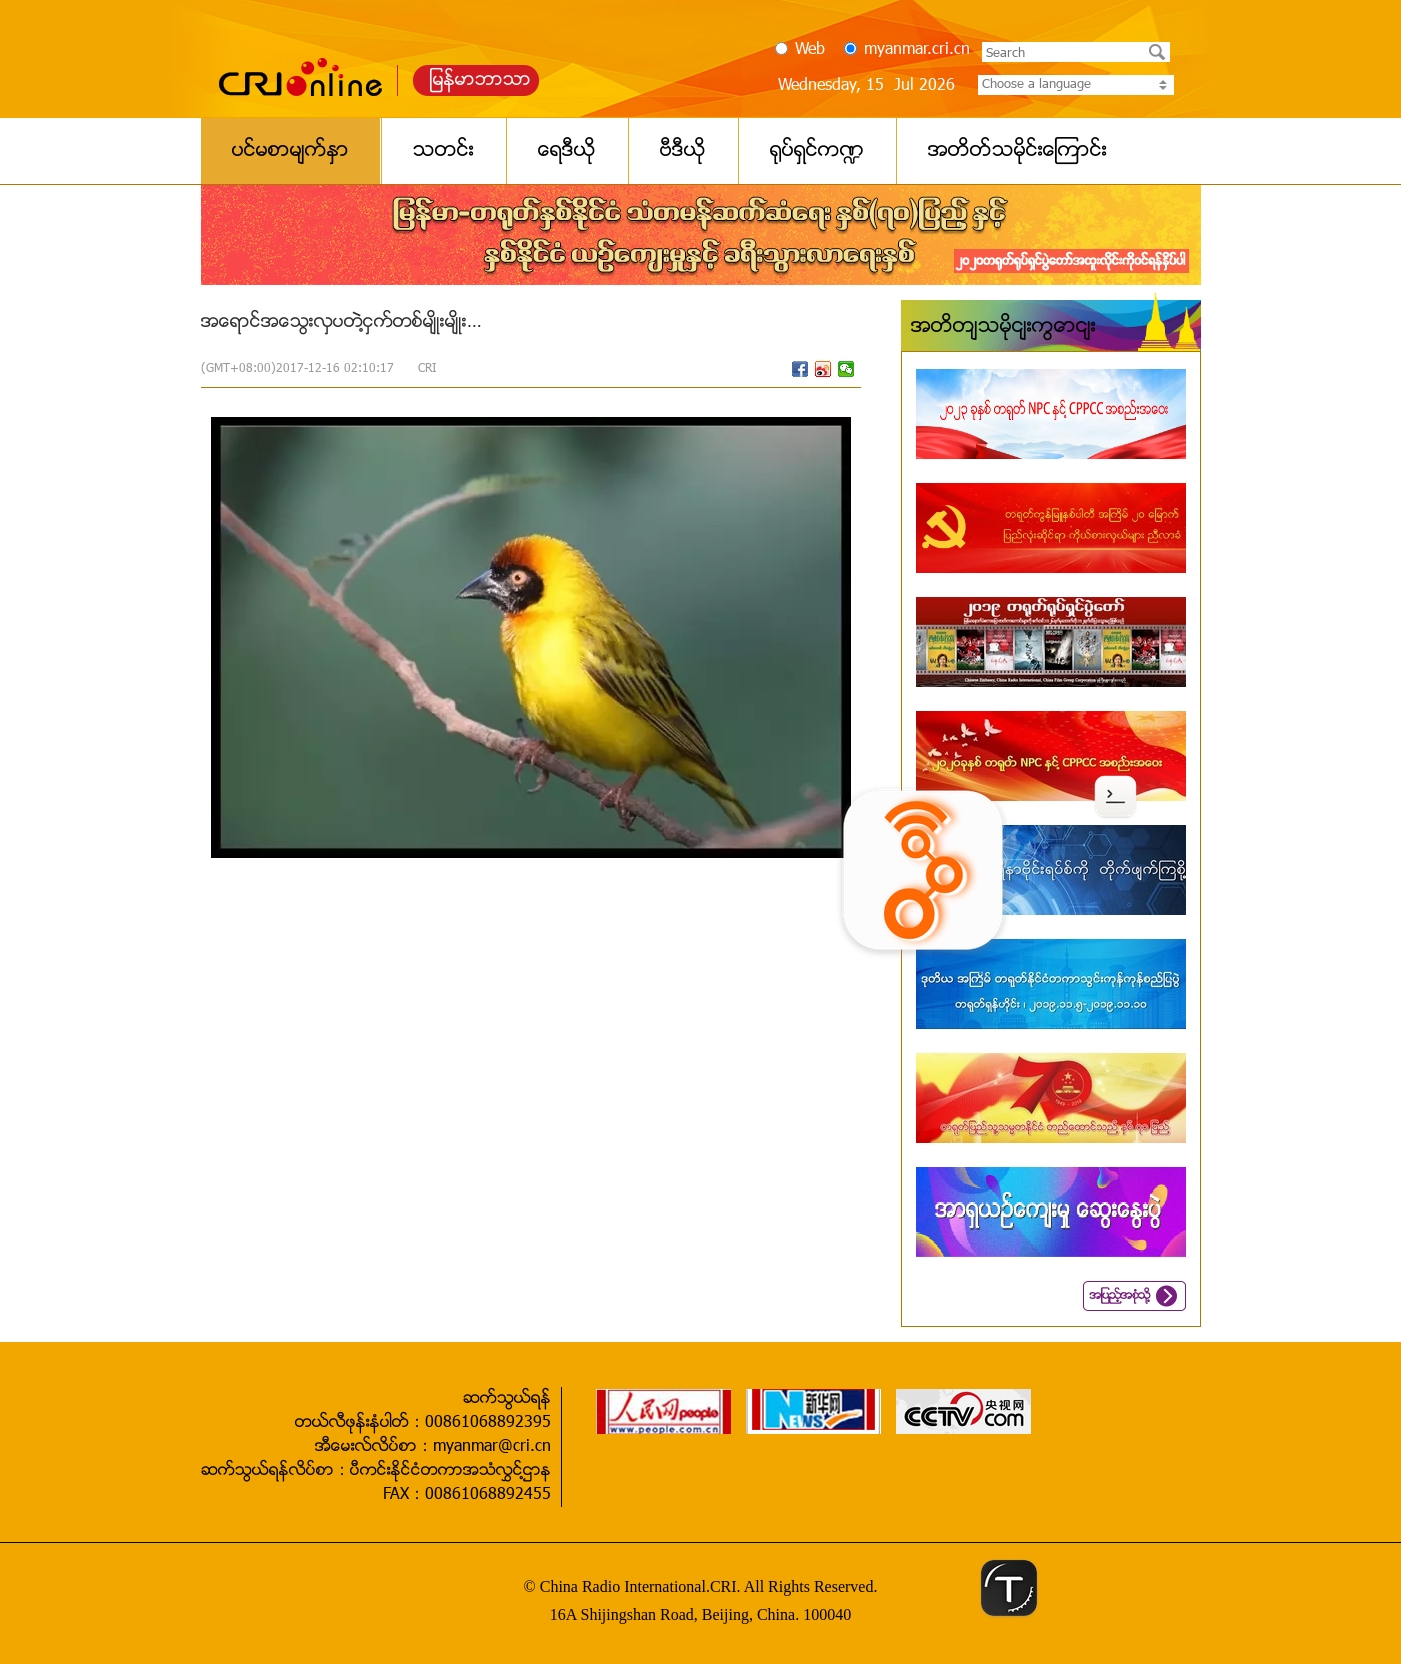 The width and height of the screenshot is (1401, 1664). I want to click on open terminal or command line interface, so click(1115, 796).